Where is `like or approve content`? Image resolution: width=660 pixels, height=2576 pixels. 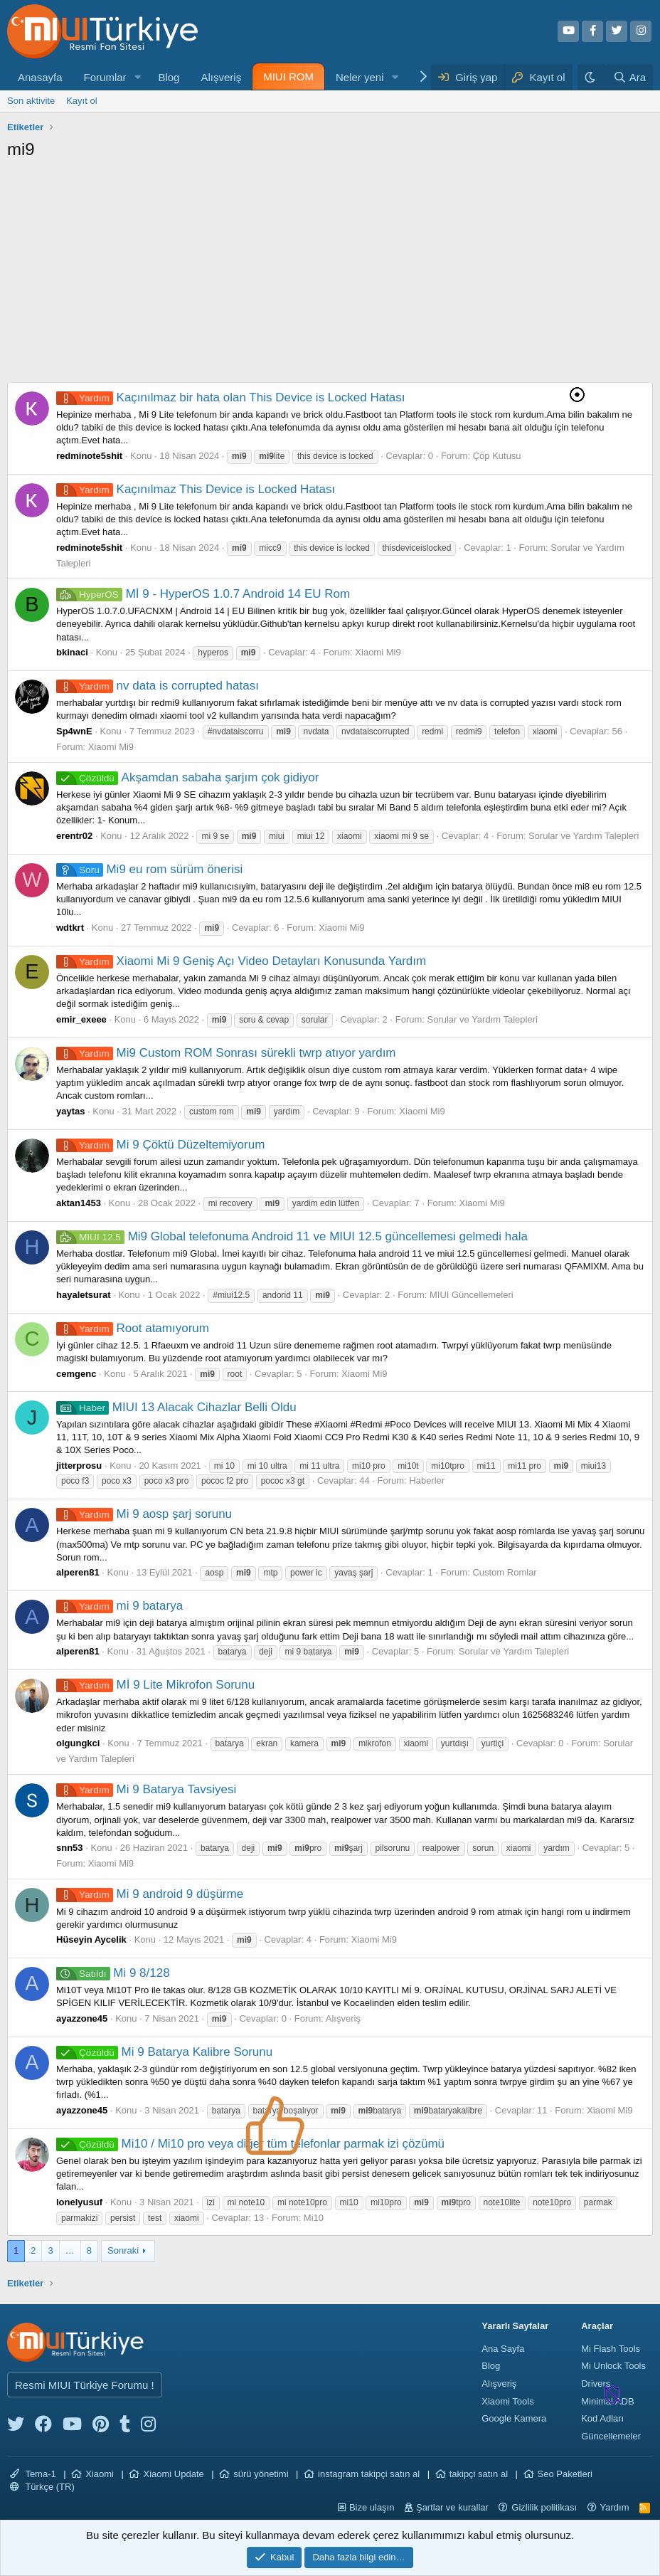 like or approve content is located at coordinates (275, 2126).